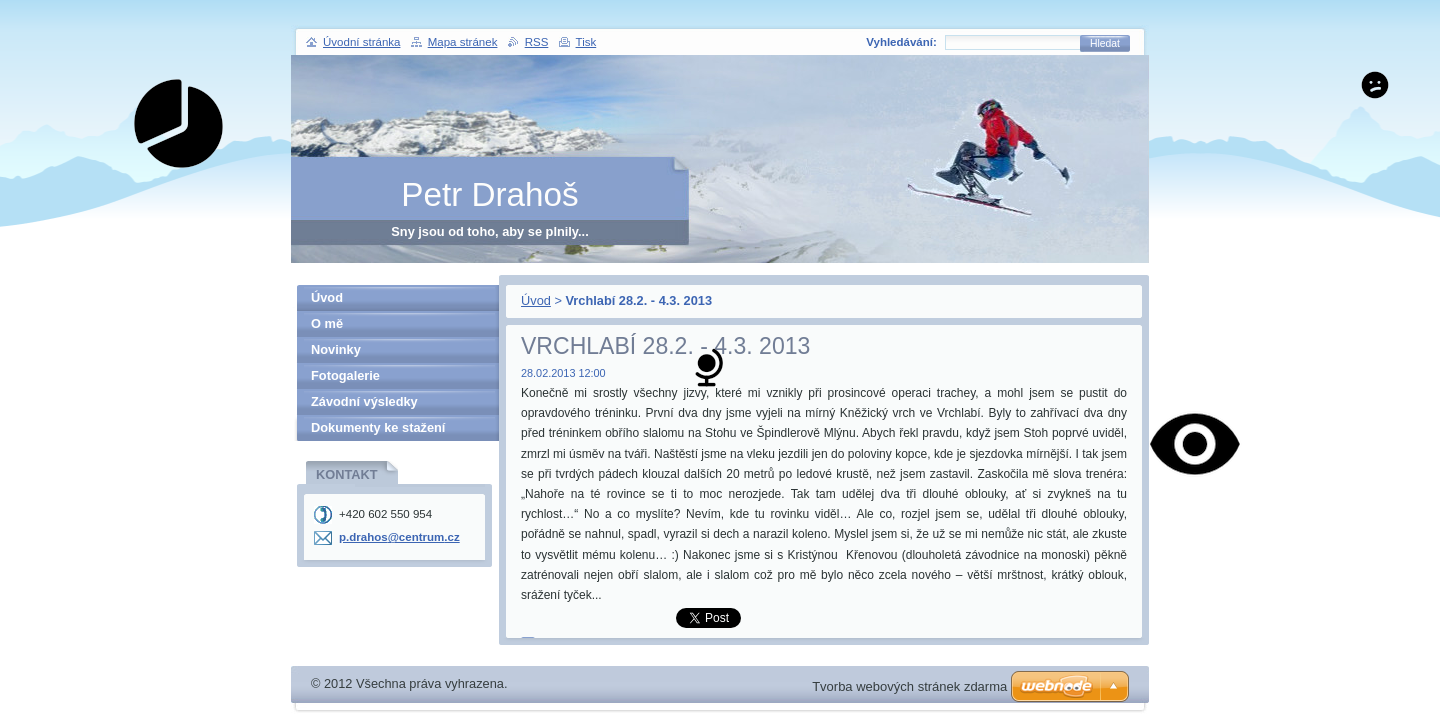  I want to click on view analytics or statistics, so click(178, 123).